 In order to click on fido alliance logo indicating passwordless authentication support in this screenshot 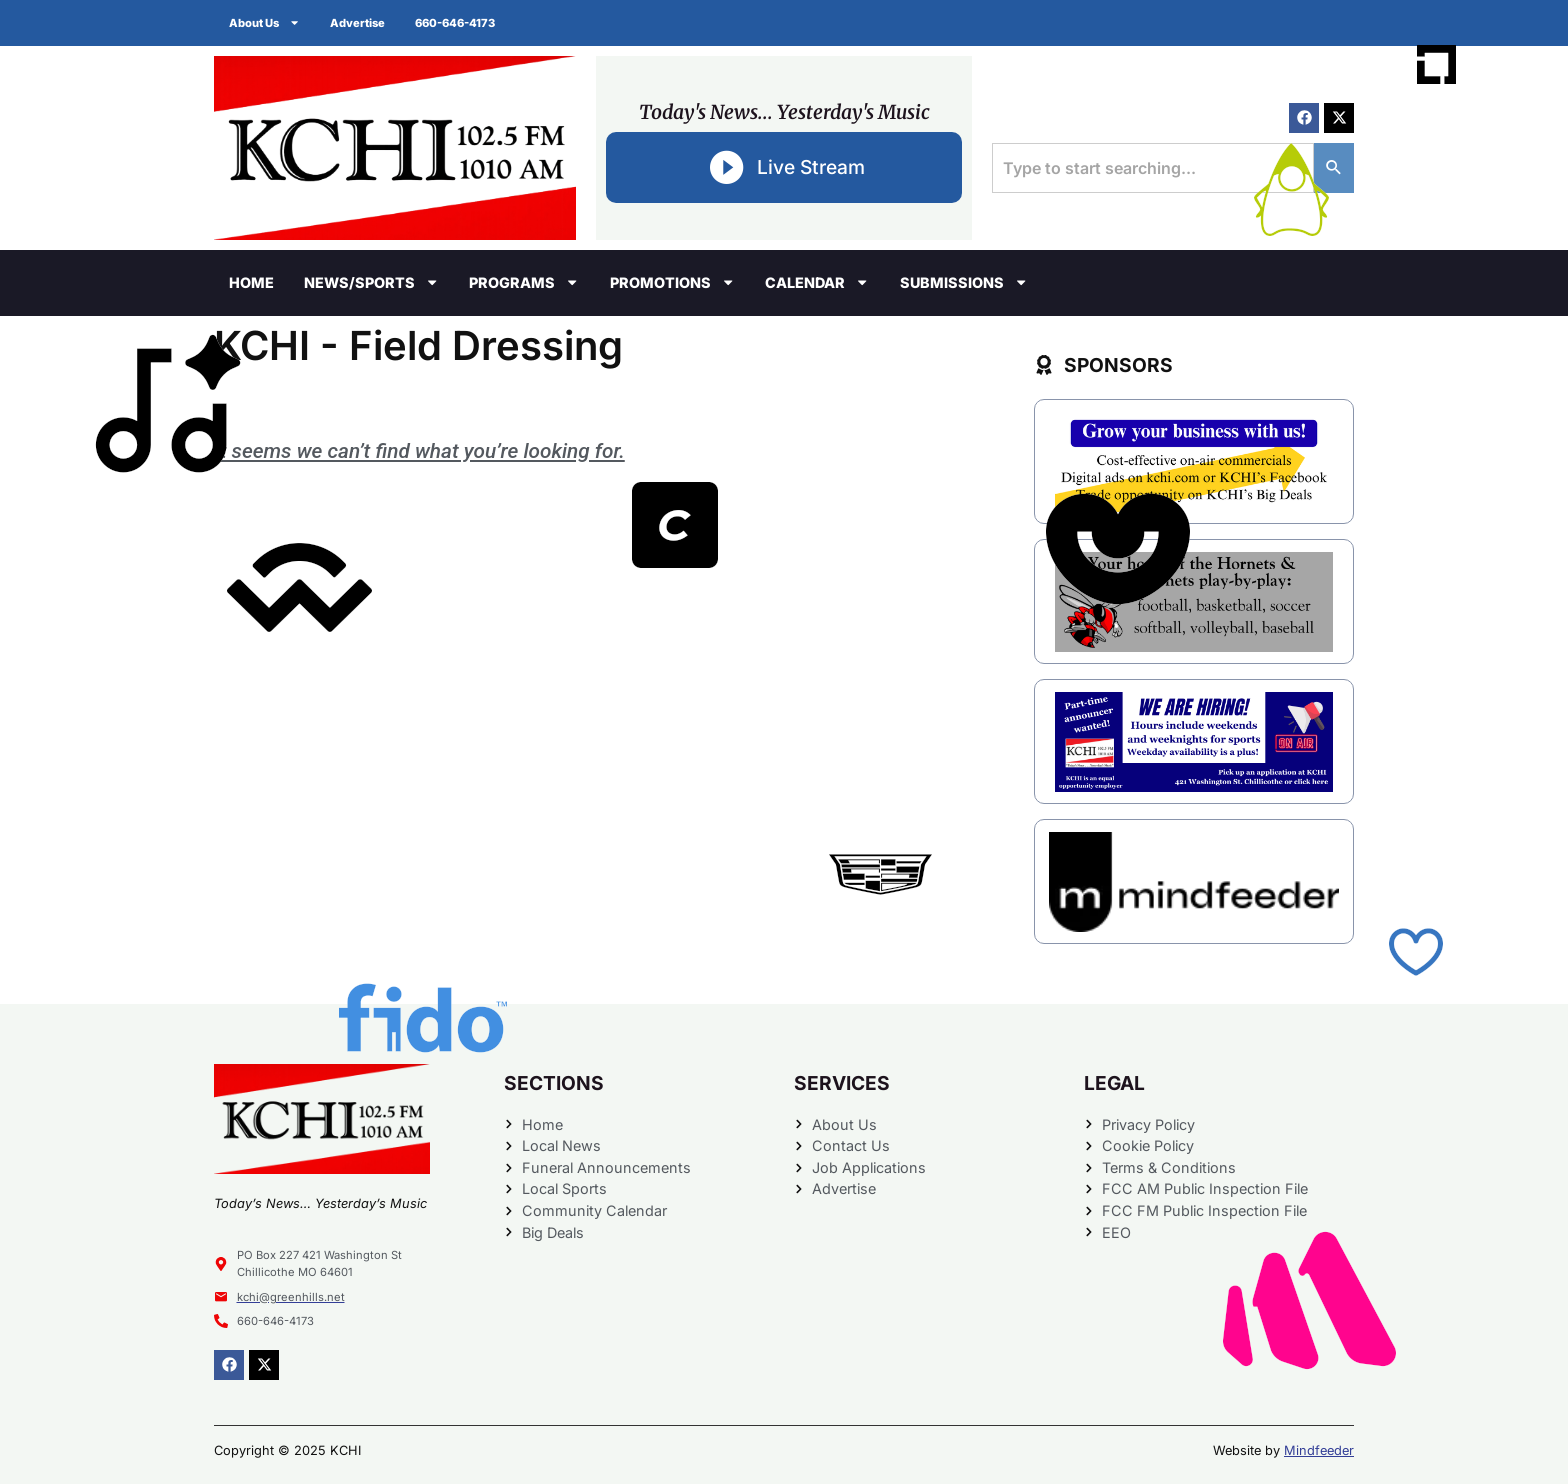, I will do `click(423, 1018)`.